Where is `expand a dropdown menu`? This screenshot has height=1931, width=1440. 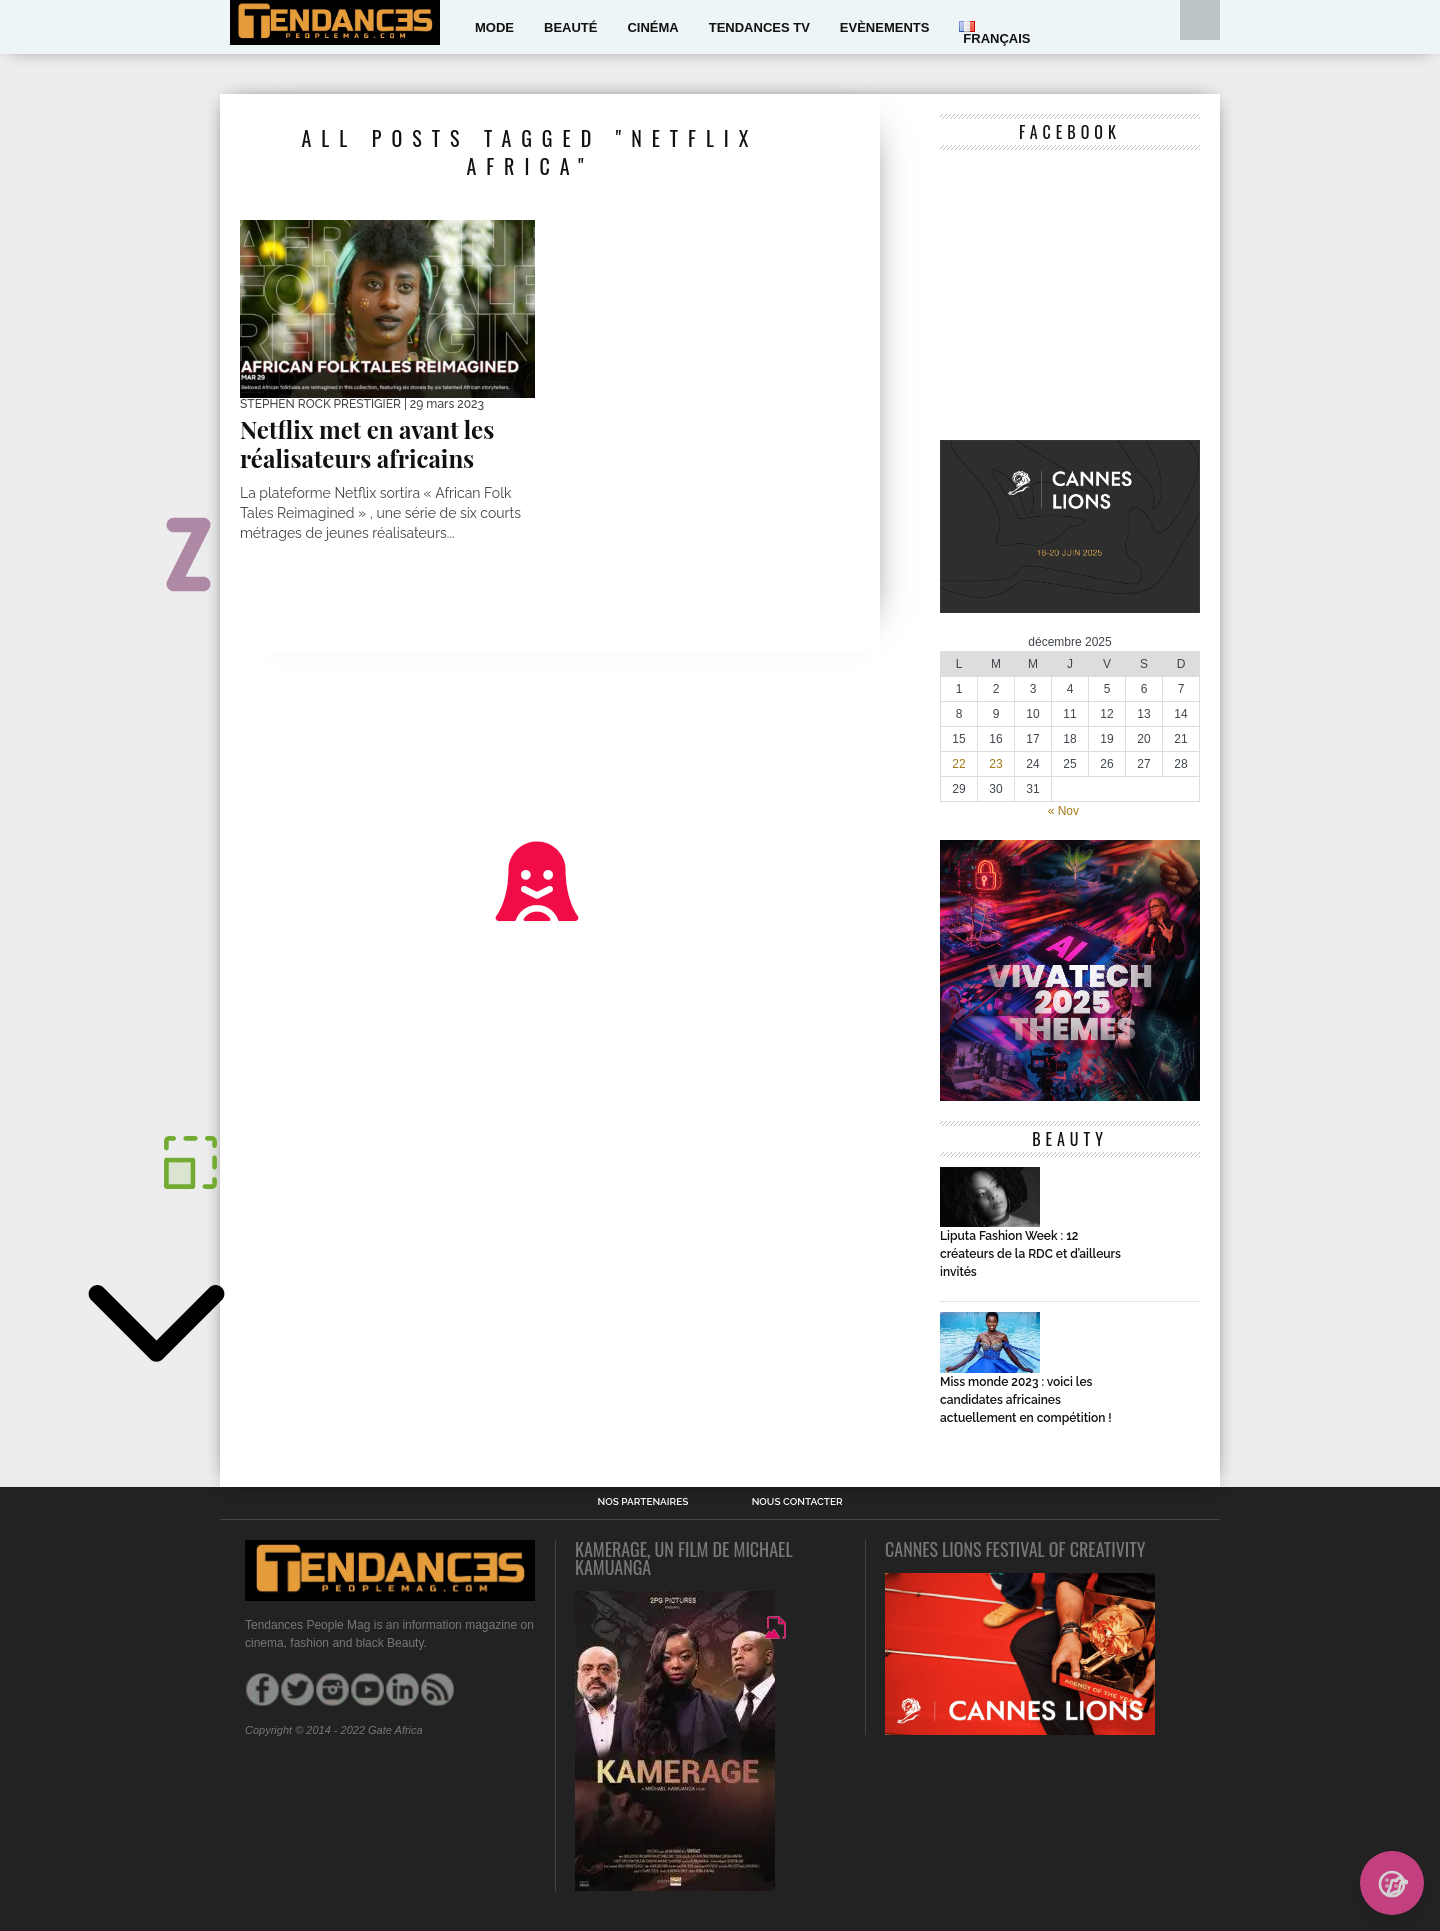
expand a dropdown menu is located at coordinates (156, 1317).